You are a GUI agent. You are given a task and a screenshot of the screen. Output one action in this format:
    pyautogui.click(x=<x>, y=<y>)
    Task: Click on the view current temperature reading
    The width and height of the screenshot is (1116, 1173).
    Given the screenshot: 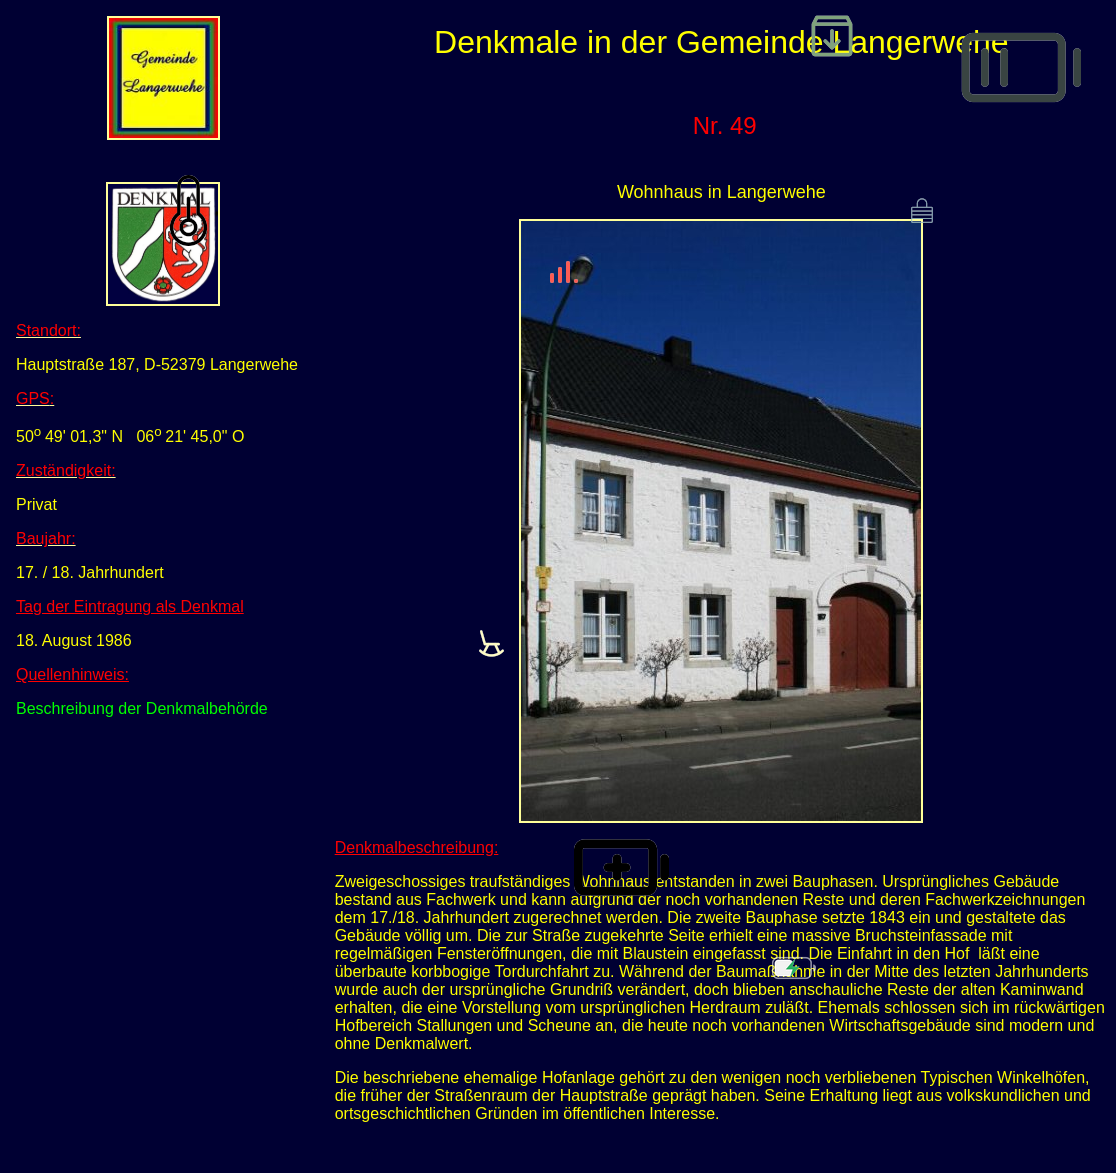 What is the action you would take?
    pyautogui.click(x=188, y=210)
    